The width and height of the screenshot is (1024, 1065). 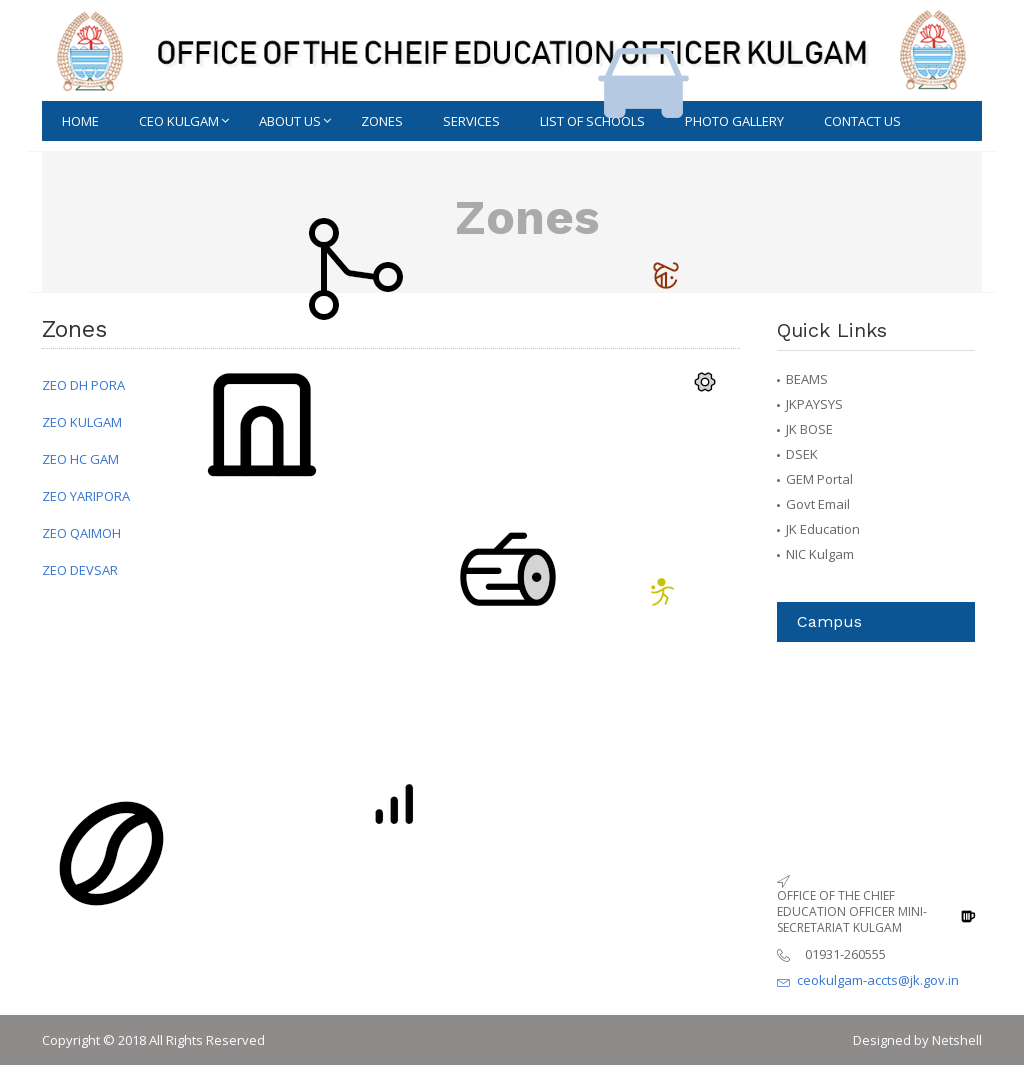 What do you see at coordinates (348, 269) in the screenshot?
I see `merge branches in version control` at bounding box center [348, 269].